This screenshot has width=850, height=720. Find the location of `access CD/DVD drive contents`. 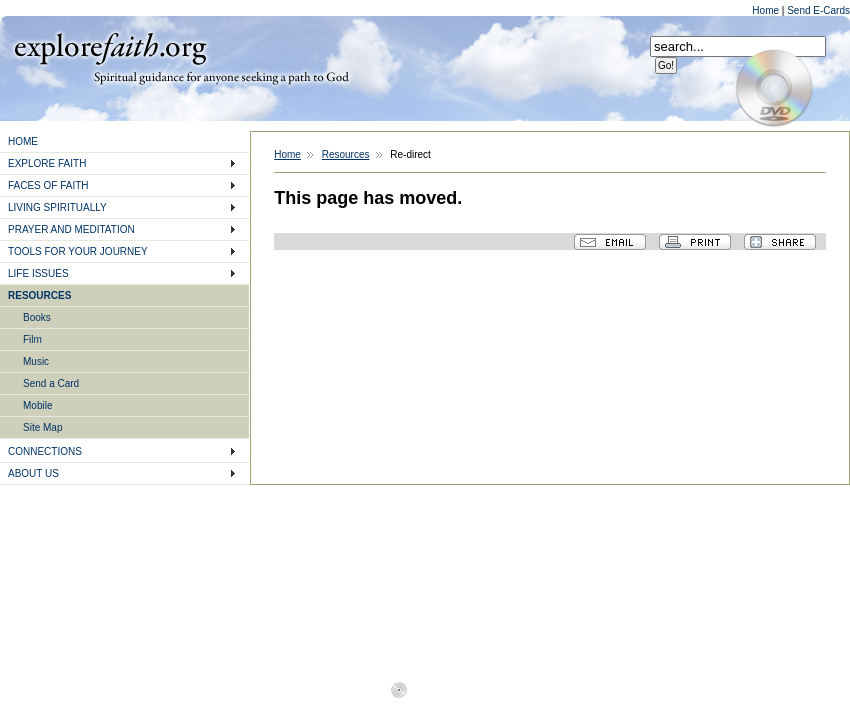

access CD/DVD drive contents is located at coordinates (399, 690).